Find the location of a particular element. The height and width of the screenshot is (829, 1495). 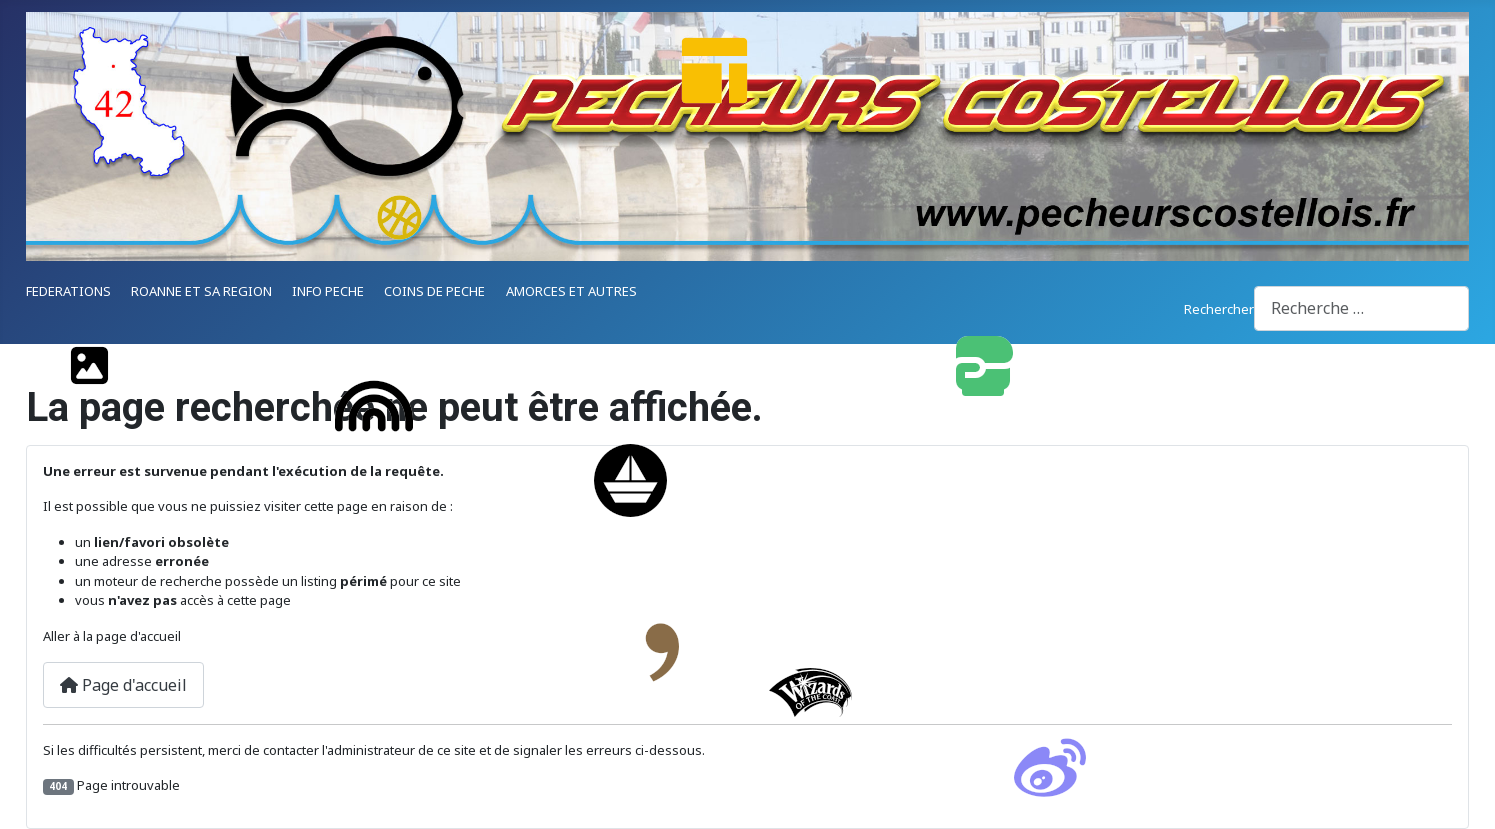

wizards of the coast company logo is located at coordinates (810, 692).